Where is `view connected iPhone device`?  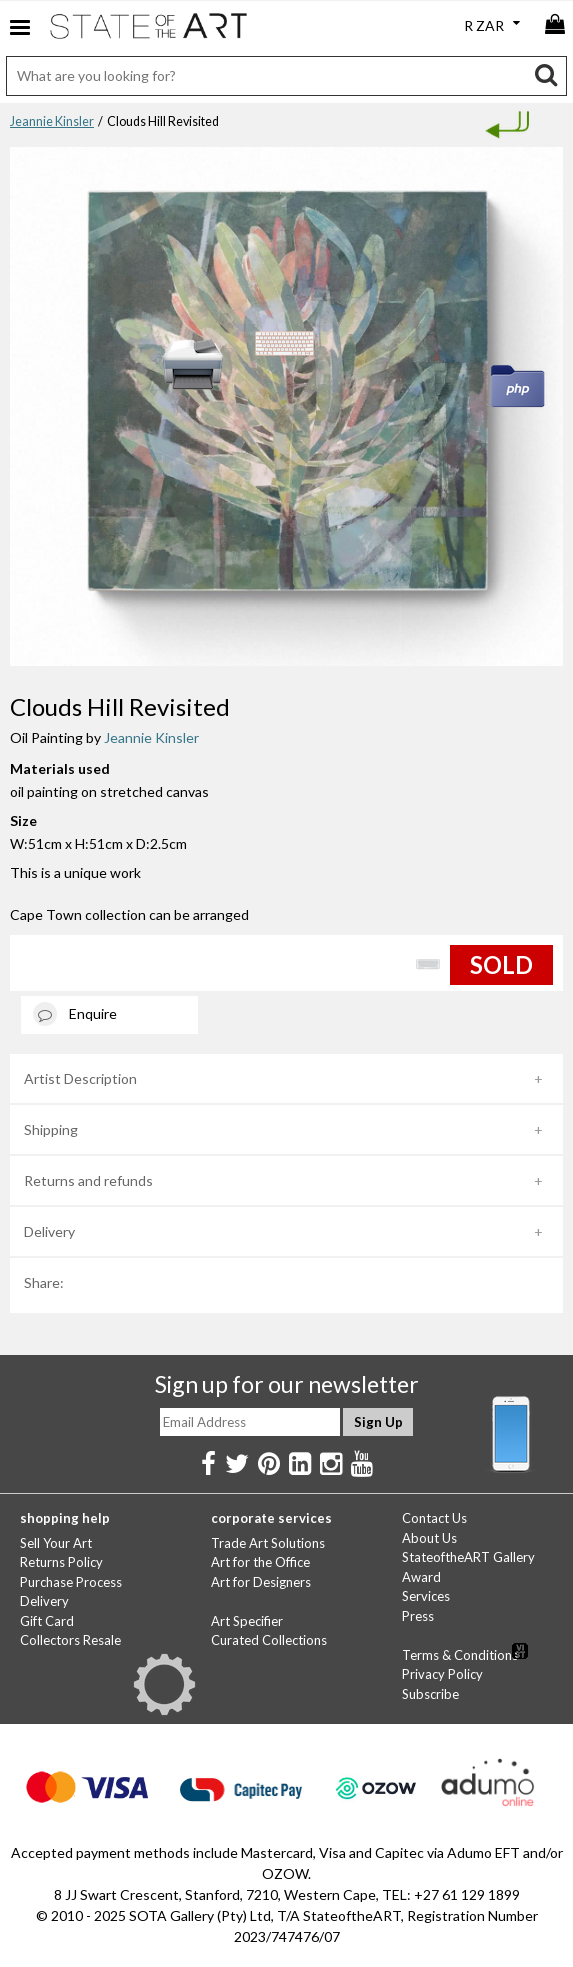 view connected iPhone device is located at coordinates (511, 1435).